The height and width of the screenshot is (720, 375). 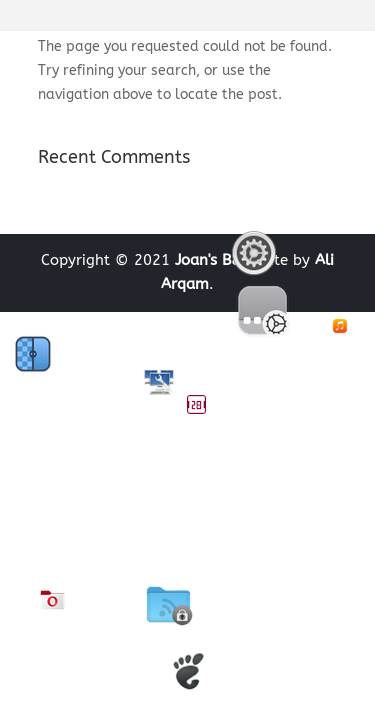 What do you see at coordinates (340, 326) in the screenshot?
I see `open google play music app` at bounding box center [340, 326].